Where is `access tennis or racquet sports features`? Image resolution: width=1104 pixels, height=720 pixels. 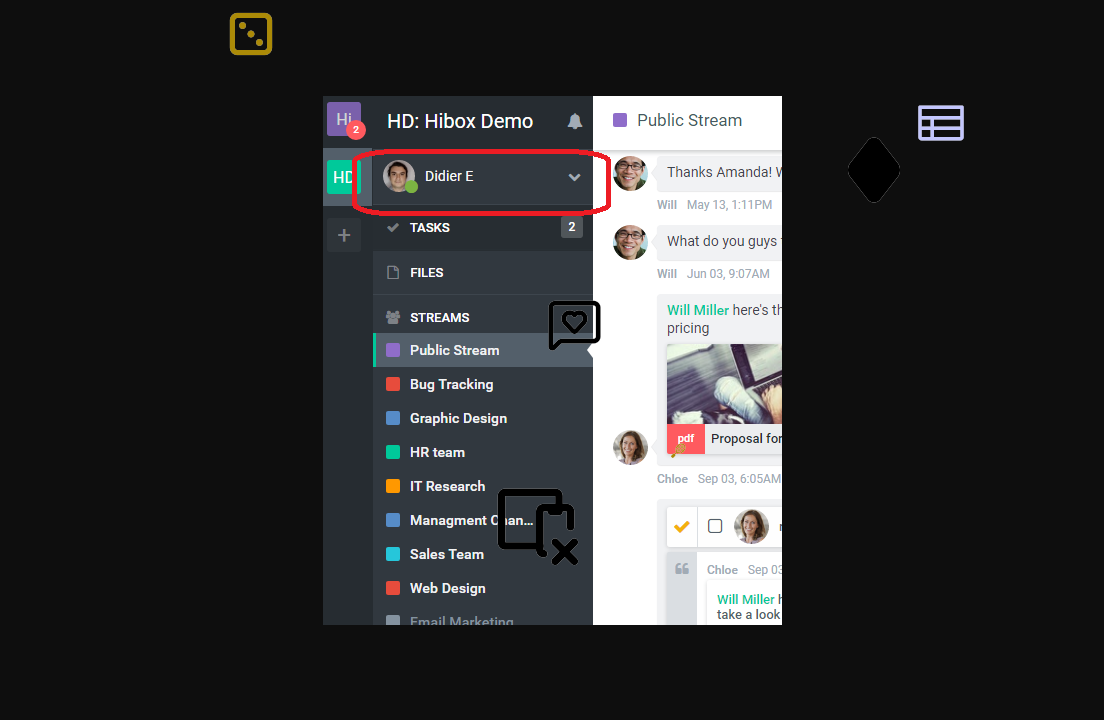
access tennis or racquet sports features is located at coordinates (678, 451).